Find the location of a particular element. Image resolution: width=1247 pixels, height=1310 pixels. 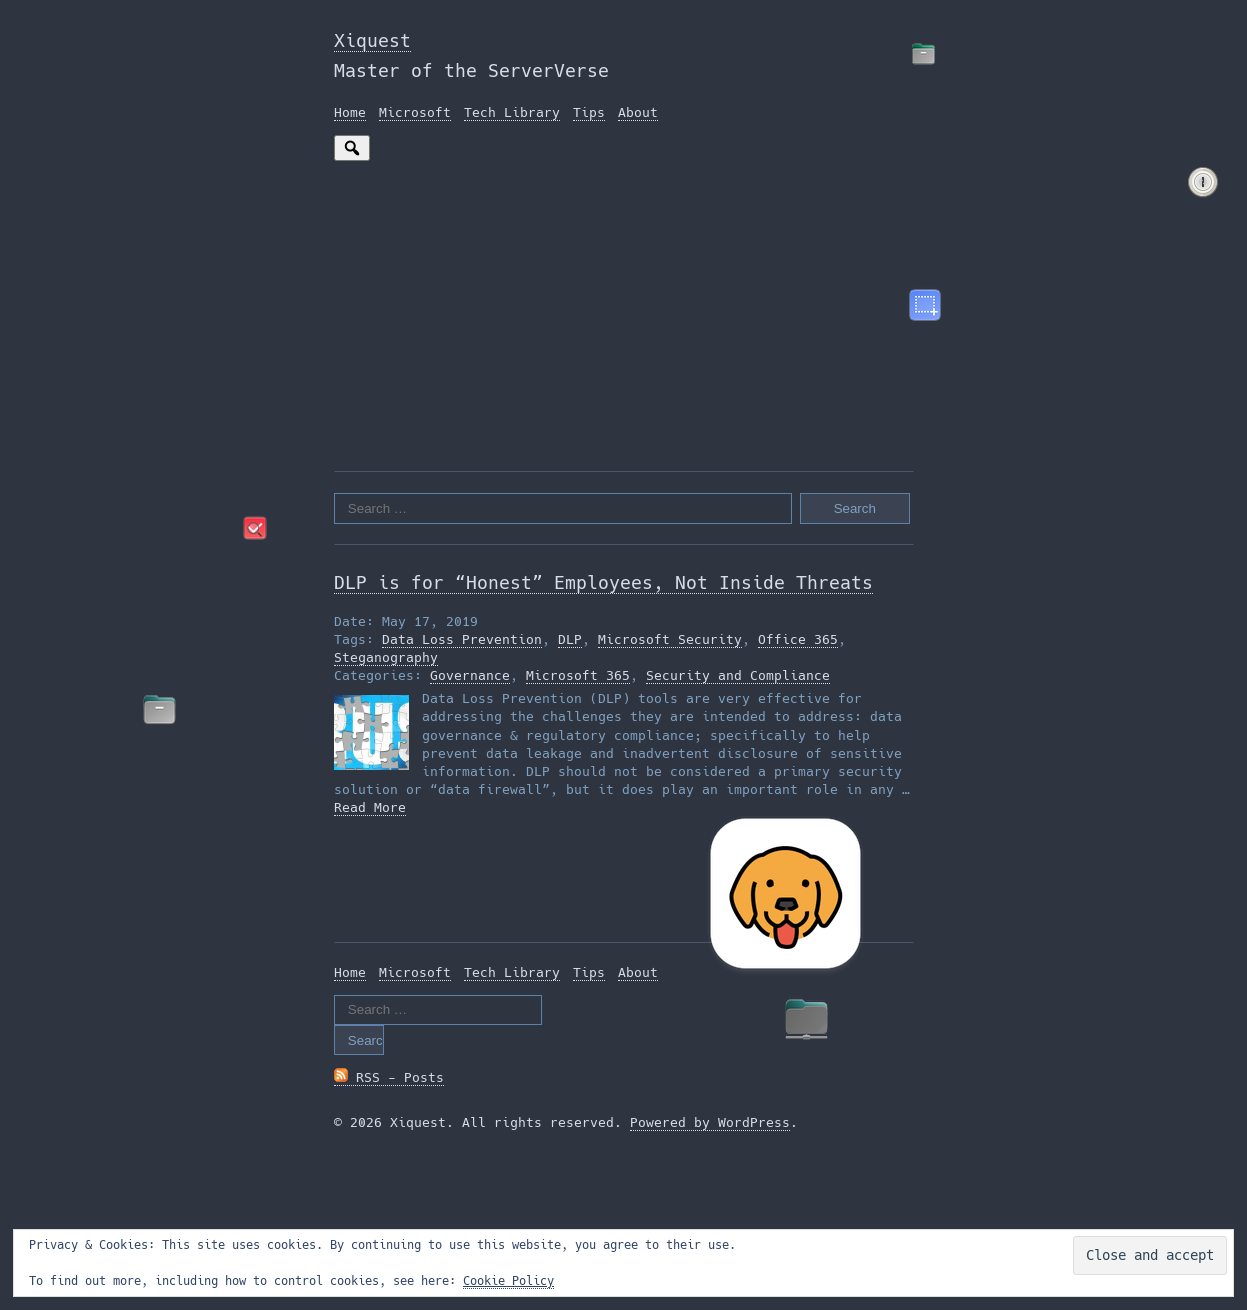

open bruno API client is located at coordinates (785, 893).